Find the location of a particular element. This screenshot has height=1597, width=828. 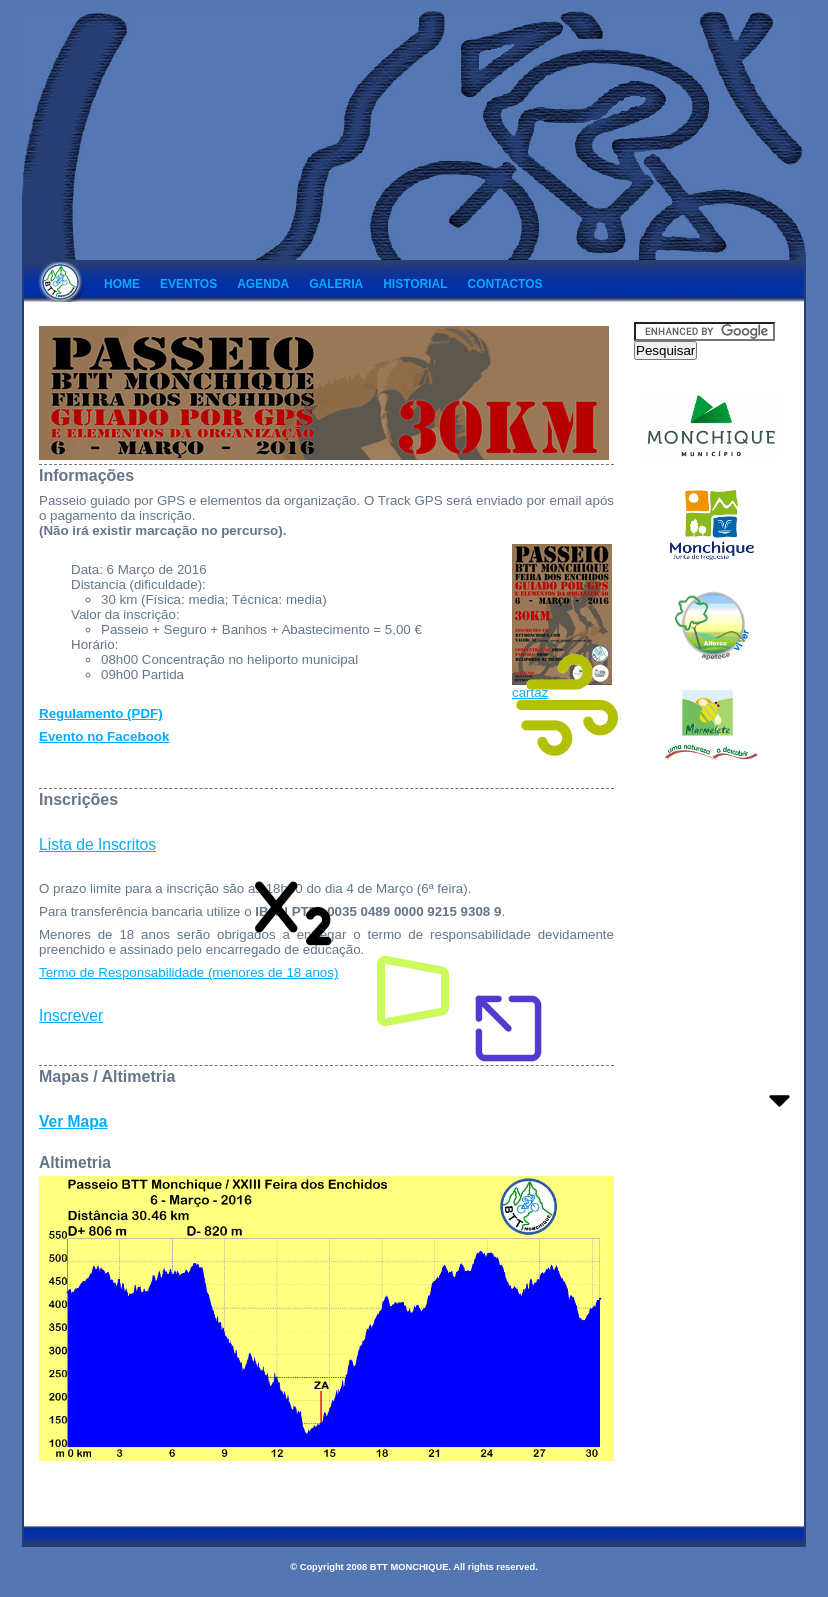

expand a dropdown menu is located at coordinates (779, 1099).